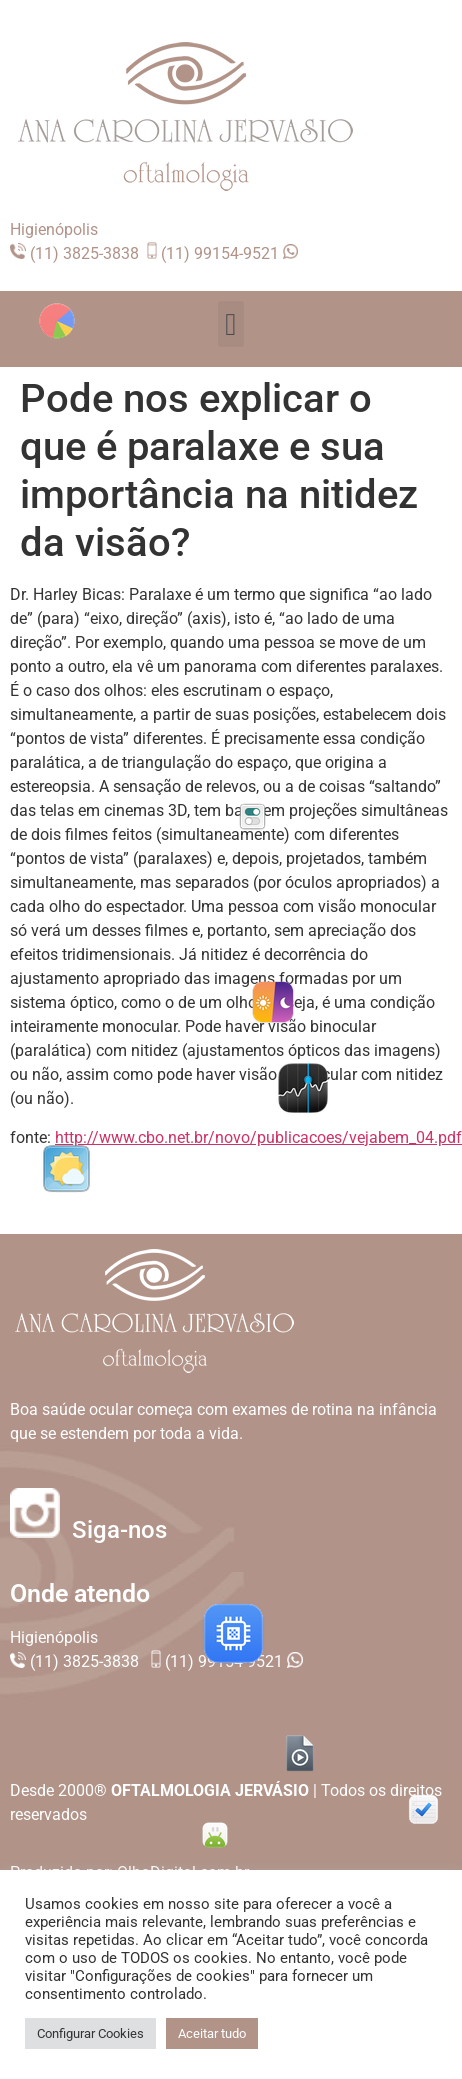 This screenshot has height=2079, width=462. Describe the element at coordinates (57, 321) in the screenshot. I see `open disk usage analyzer` at that location.